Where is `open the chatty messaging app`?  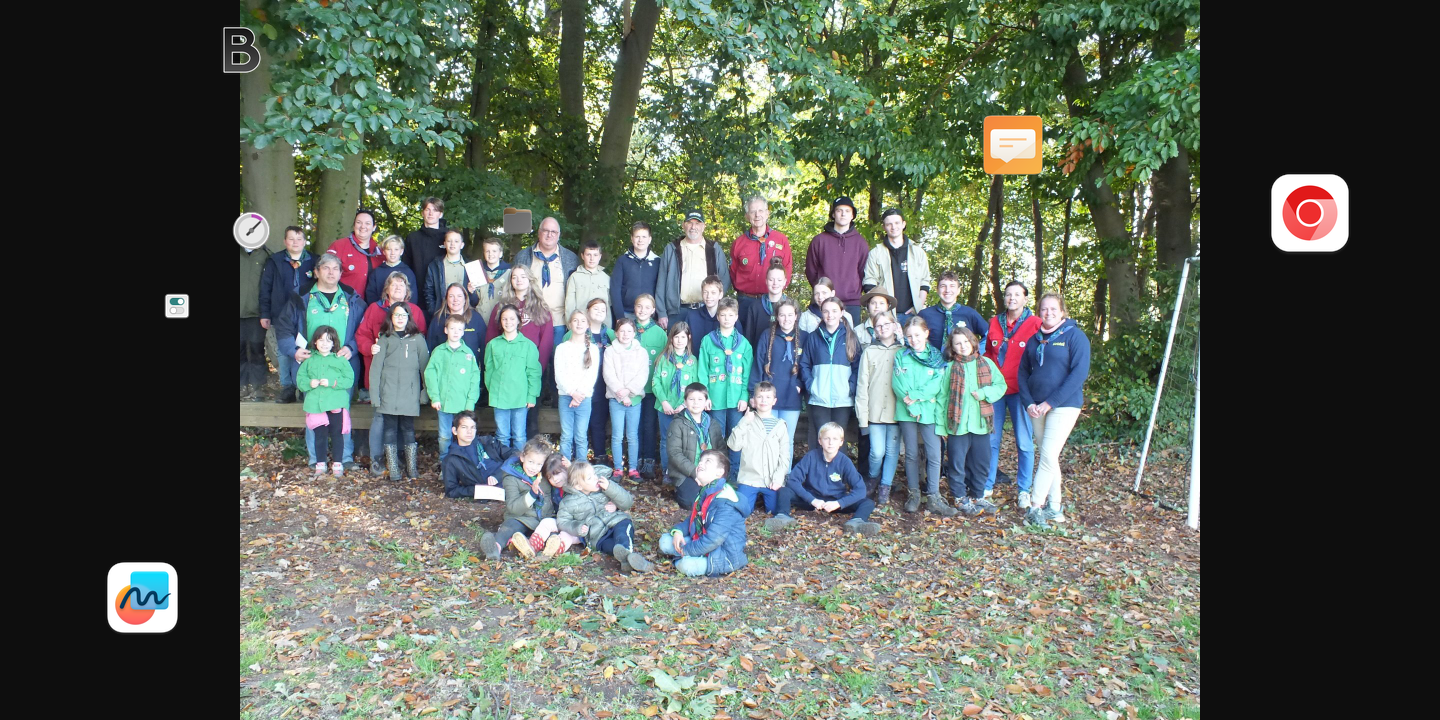
open the chatty messaging app is located at coordinates (1013, 145).